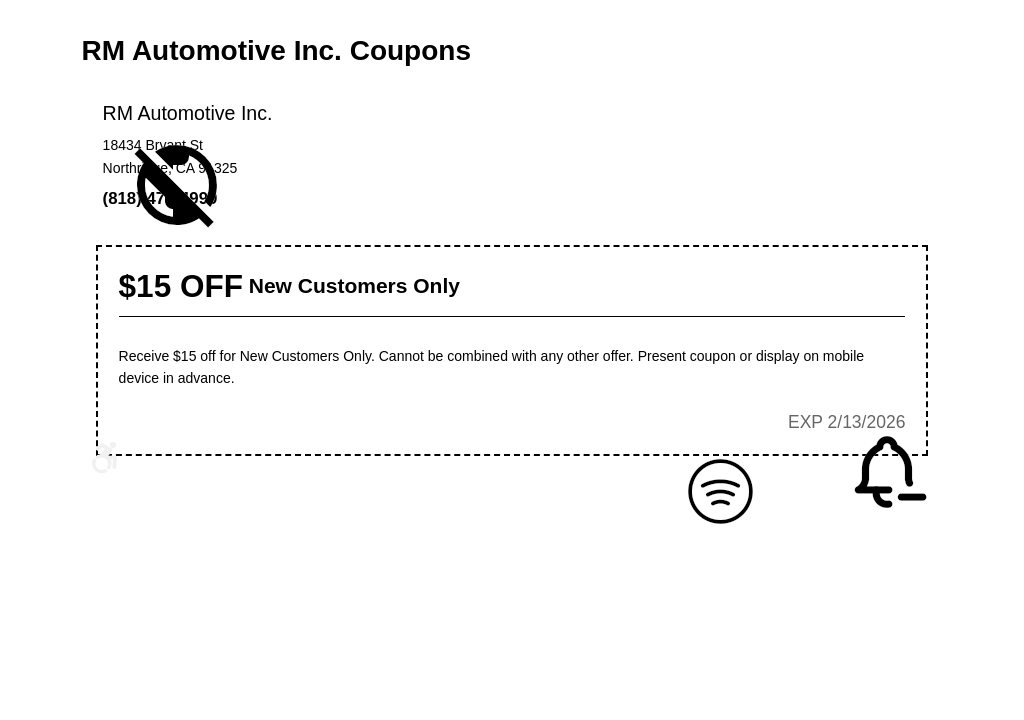  What do you see at coordinates (887, 472) in the screenshot?
I see `remove or dismiss a notification` at bounding box center [887, 472].